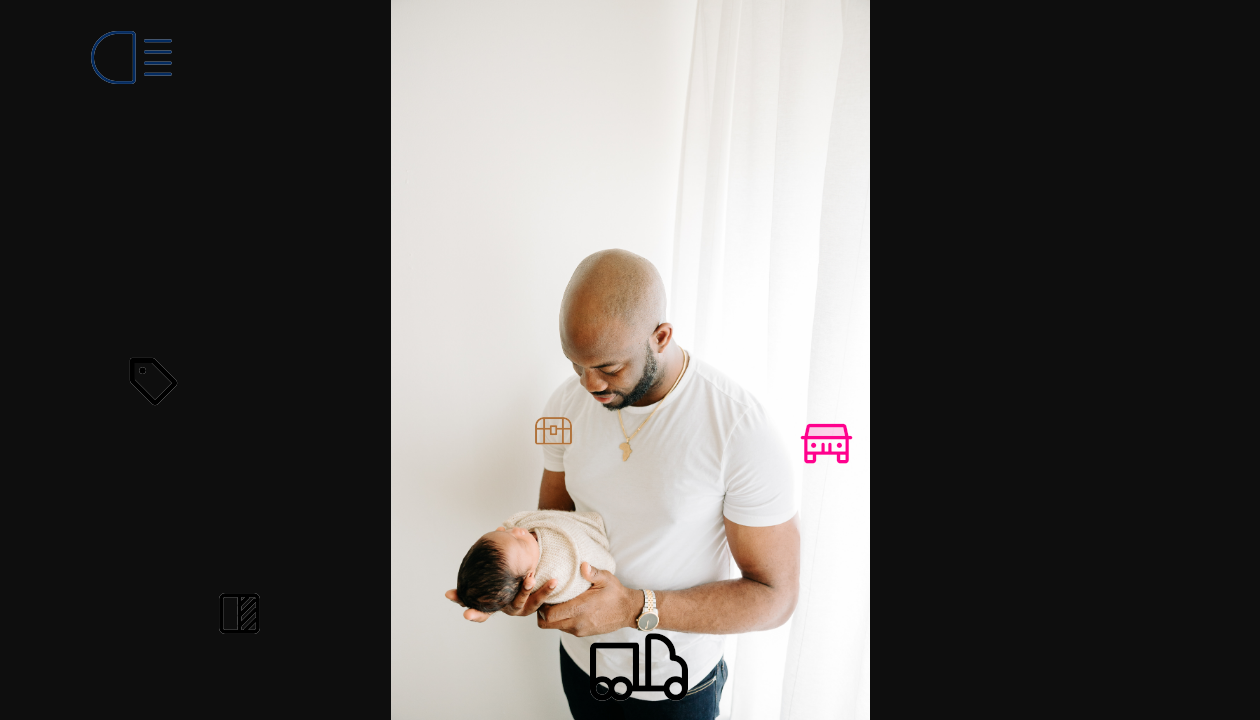  What do you see at coordinates (826, 444) in the screenshot?
I see `select off-road or adventure vehicle type` at bounding box center [826, 444].